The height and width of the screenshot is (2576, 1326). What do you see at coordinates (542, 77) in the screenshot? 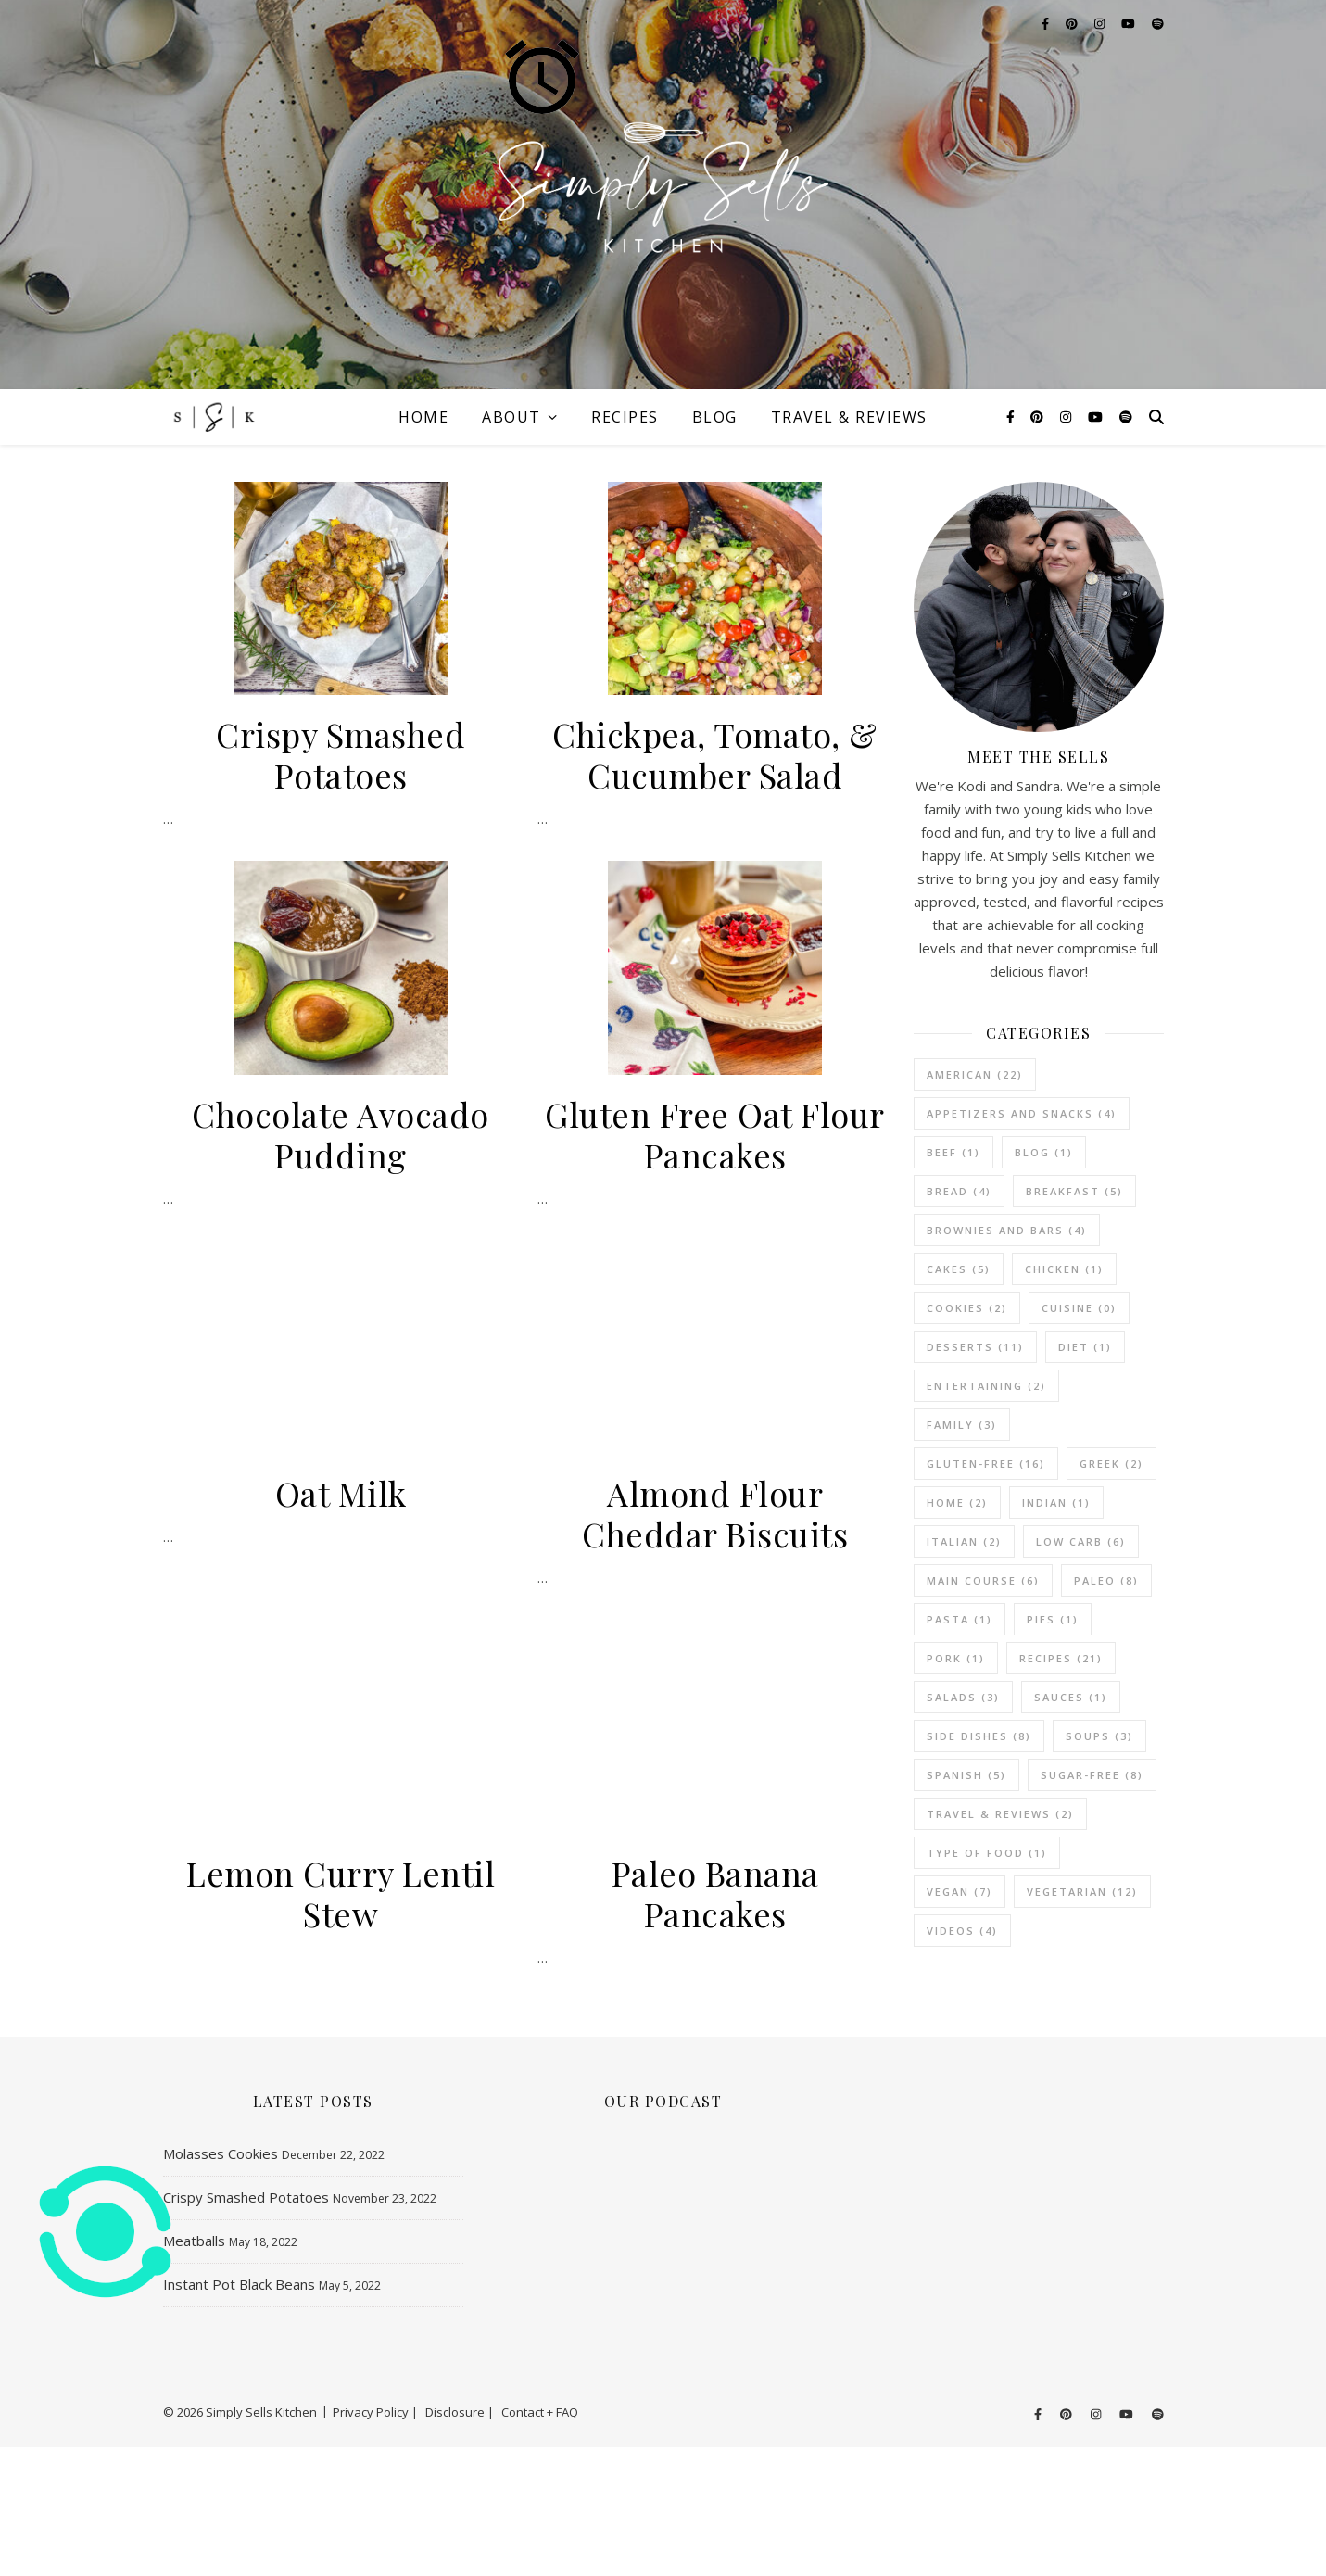
I see `view and manage alarms` at bounding box center [542, 77].